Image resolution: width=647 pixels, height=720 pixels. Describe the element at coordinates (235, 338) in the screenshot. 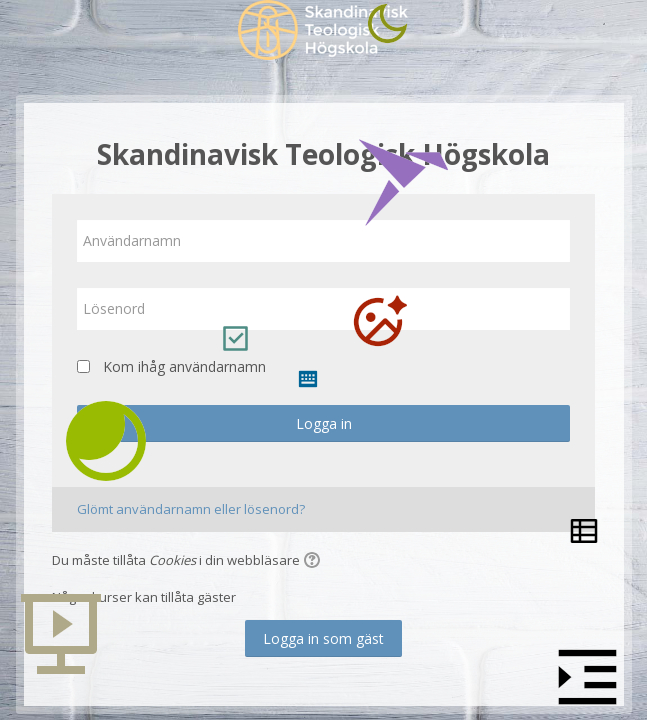

I see `a selected or completed checkbox` at that location.